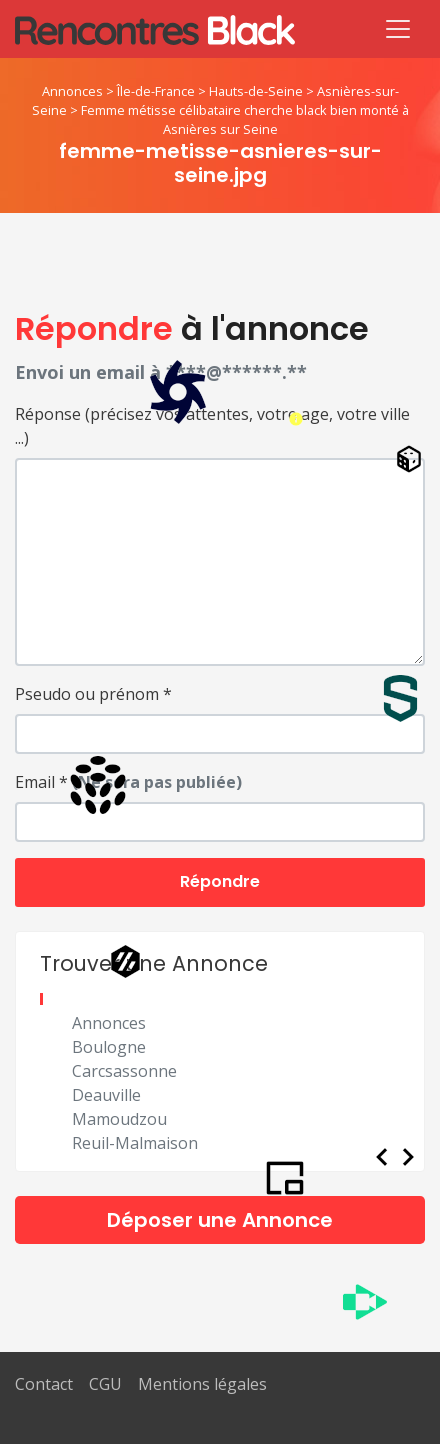  What do you see at coordinates (125, 961) in the screenshot?
I see `voron design brand logo` at bounding box center [125, 961].